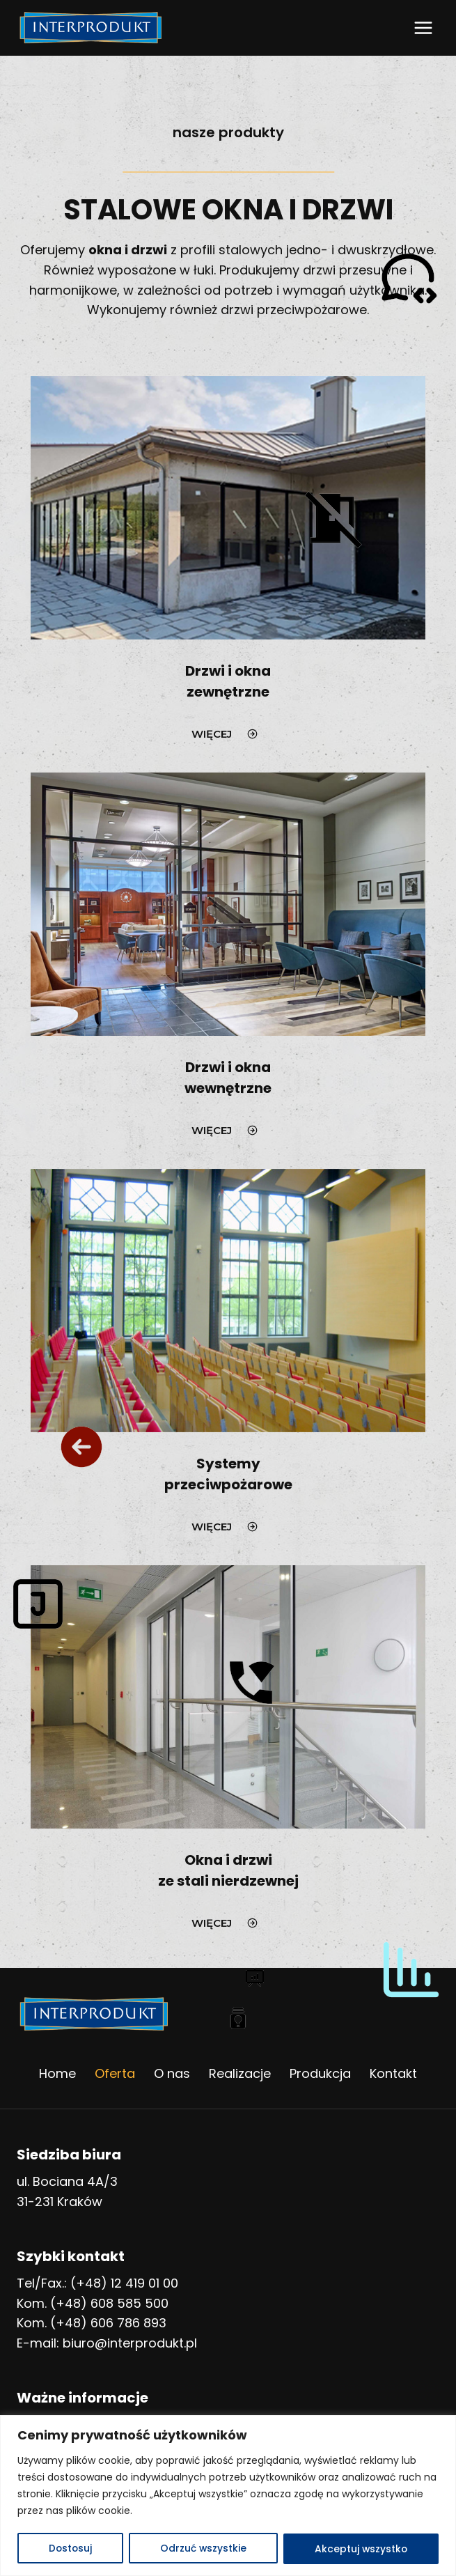  Describe the element at coordinates (251, 1682) in the screenshot. I see `enable wifi calling feature` at that location.